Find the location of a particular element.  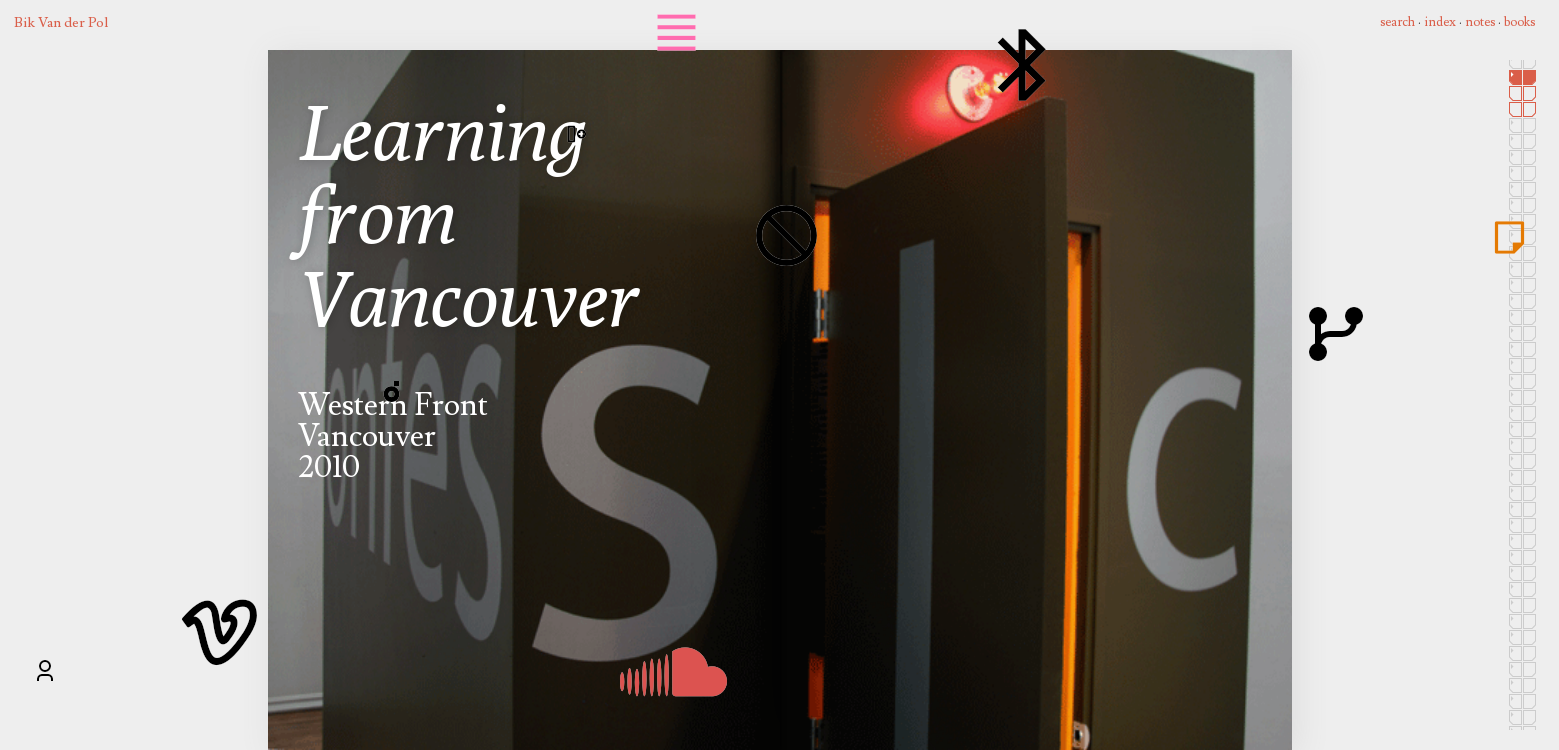

justify text alignment is located at coordinates (676, 31).